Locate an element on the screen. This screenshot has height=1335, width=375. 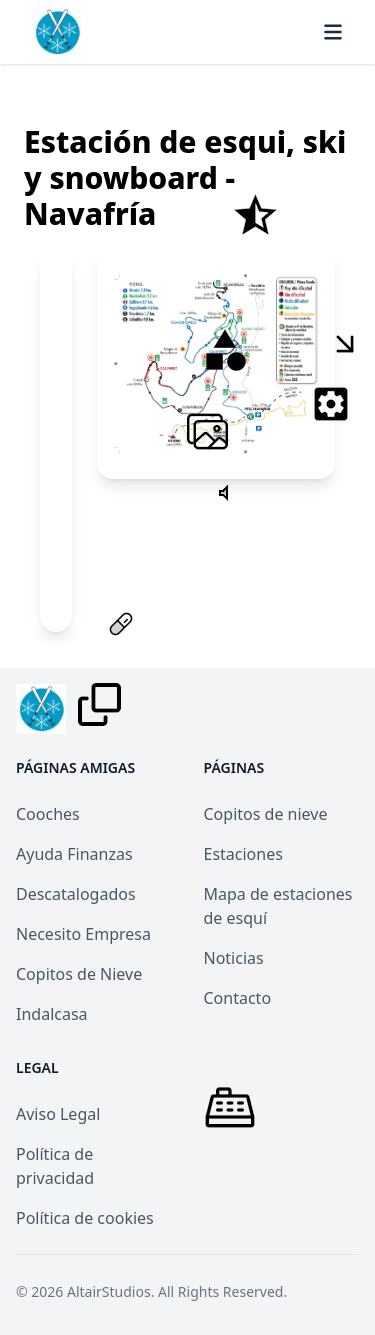
browse or filter by category is located at coordinates (225, 350).